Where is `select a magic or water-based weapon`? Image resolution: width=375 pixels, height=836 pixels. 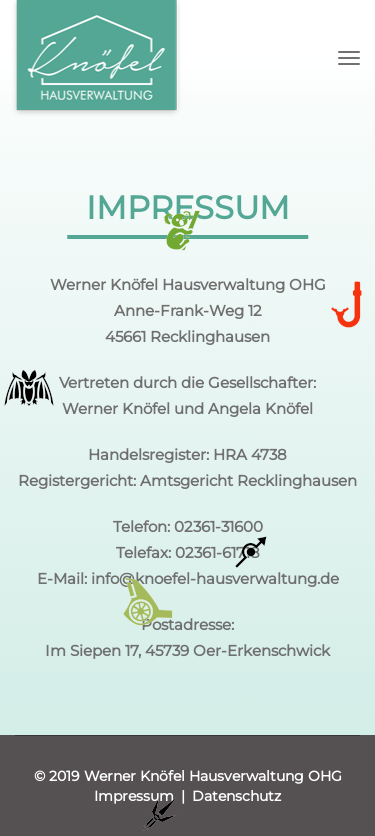
select a magic or water-based weapon is located at coordinates (160, 814).